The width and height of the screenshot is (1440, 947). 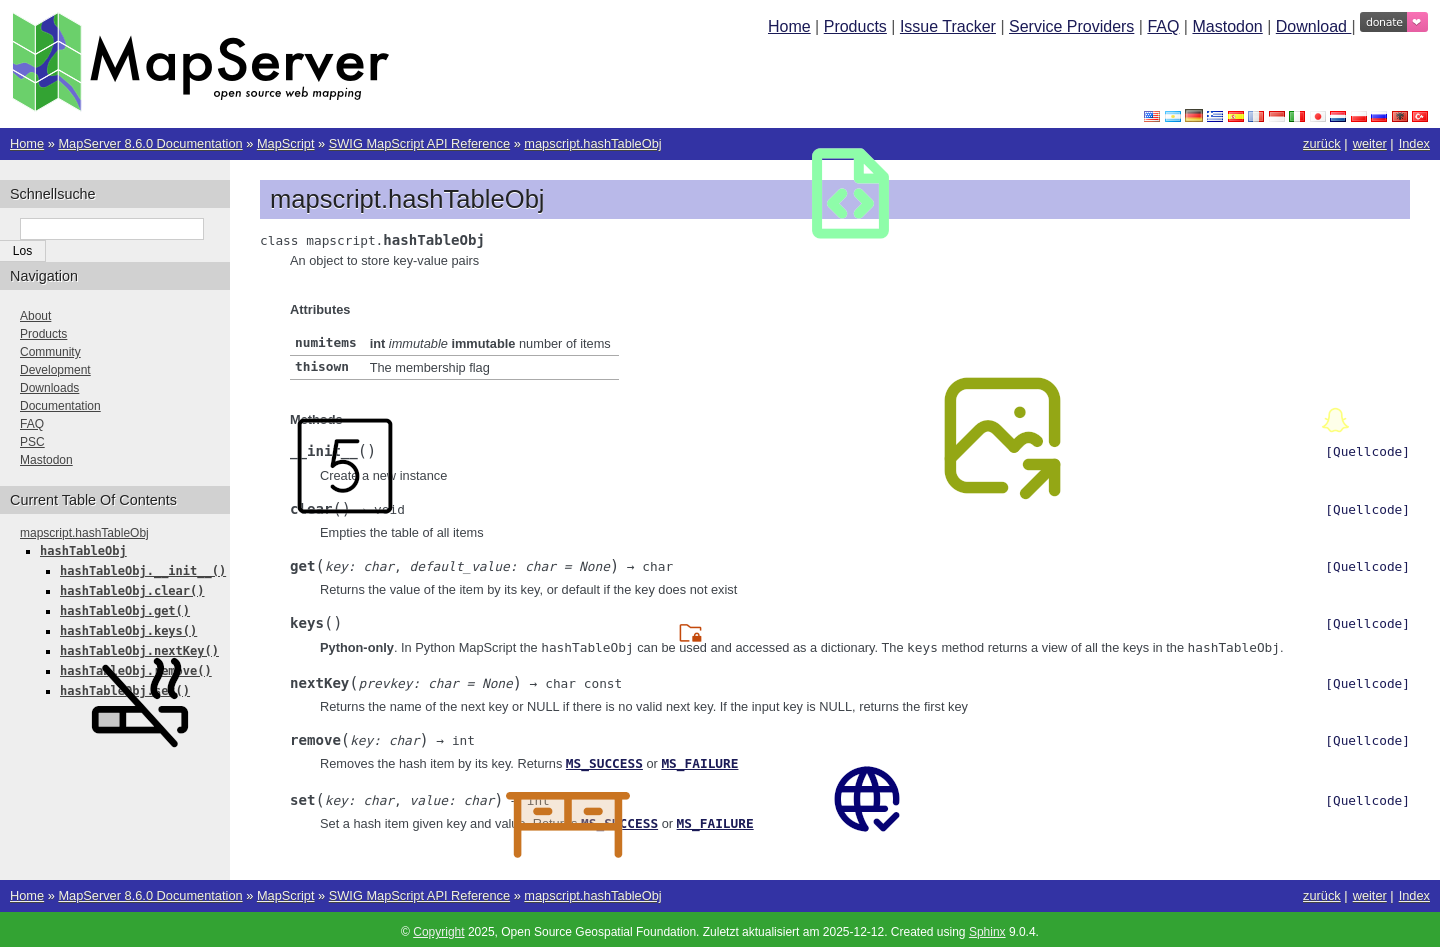 What do you see at coordinates (1335, 420) in the screenshot?
I see `open snapchat app` at bounding box center [1335, 420].